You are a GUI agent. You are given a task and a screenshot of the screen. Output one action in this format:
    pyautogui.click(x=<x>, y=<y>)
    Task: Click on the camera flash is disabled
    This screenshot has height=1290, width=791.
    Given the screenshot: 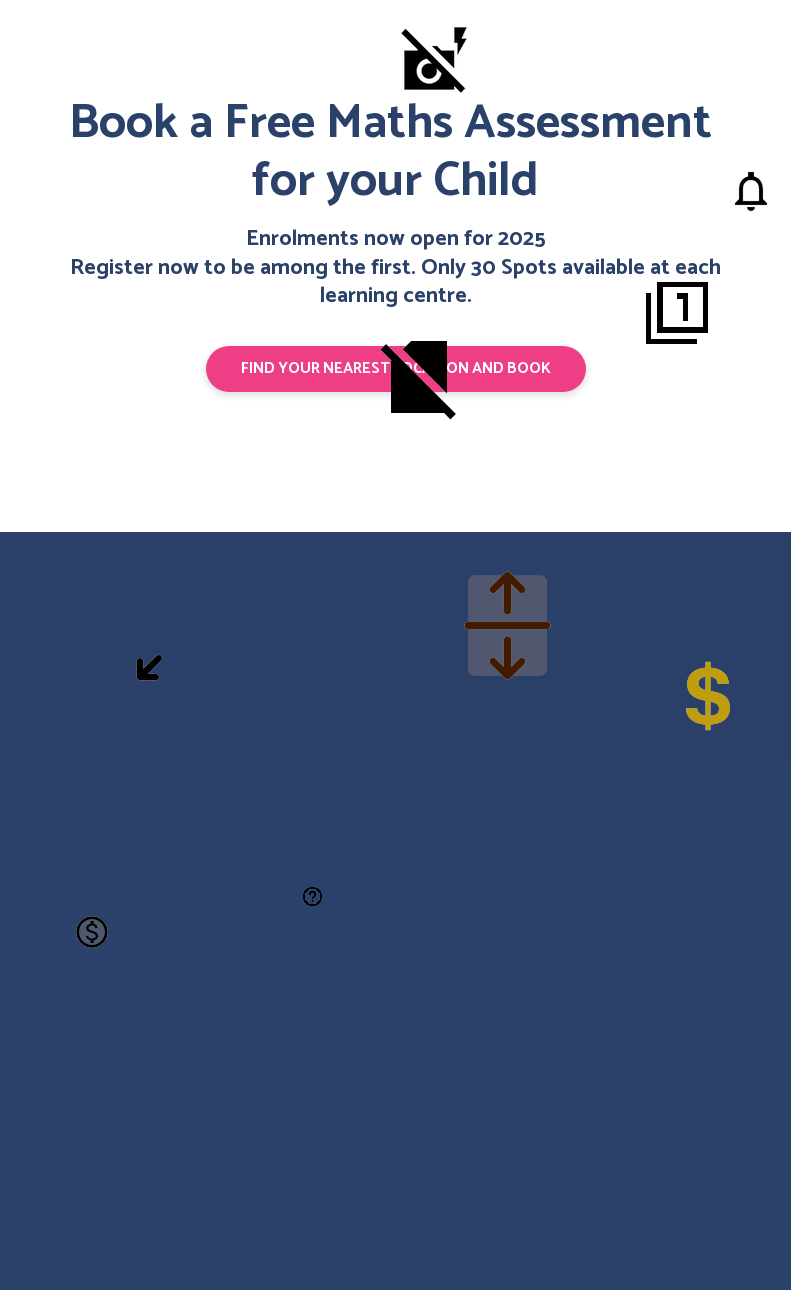 What is the action you would take?
    pyautogui.click(x=435, y=58)
    